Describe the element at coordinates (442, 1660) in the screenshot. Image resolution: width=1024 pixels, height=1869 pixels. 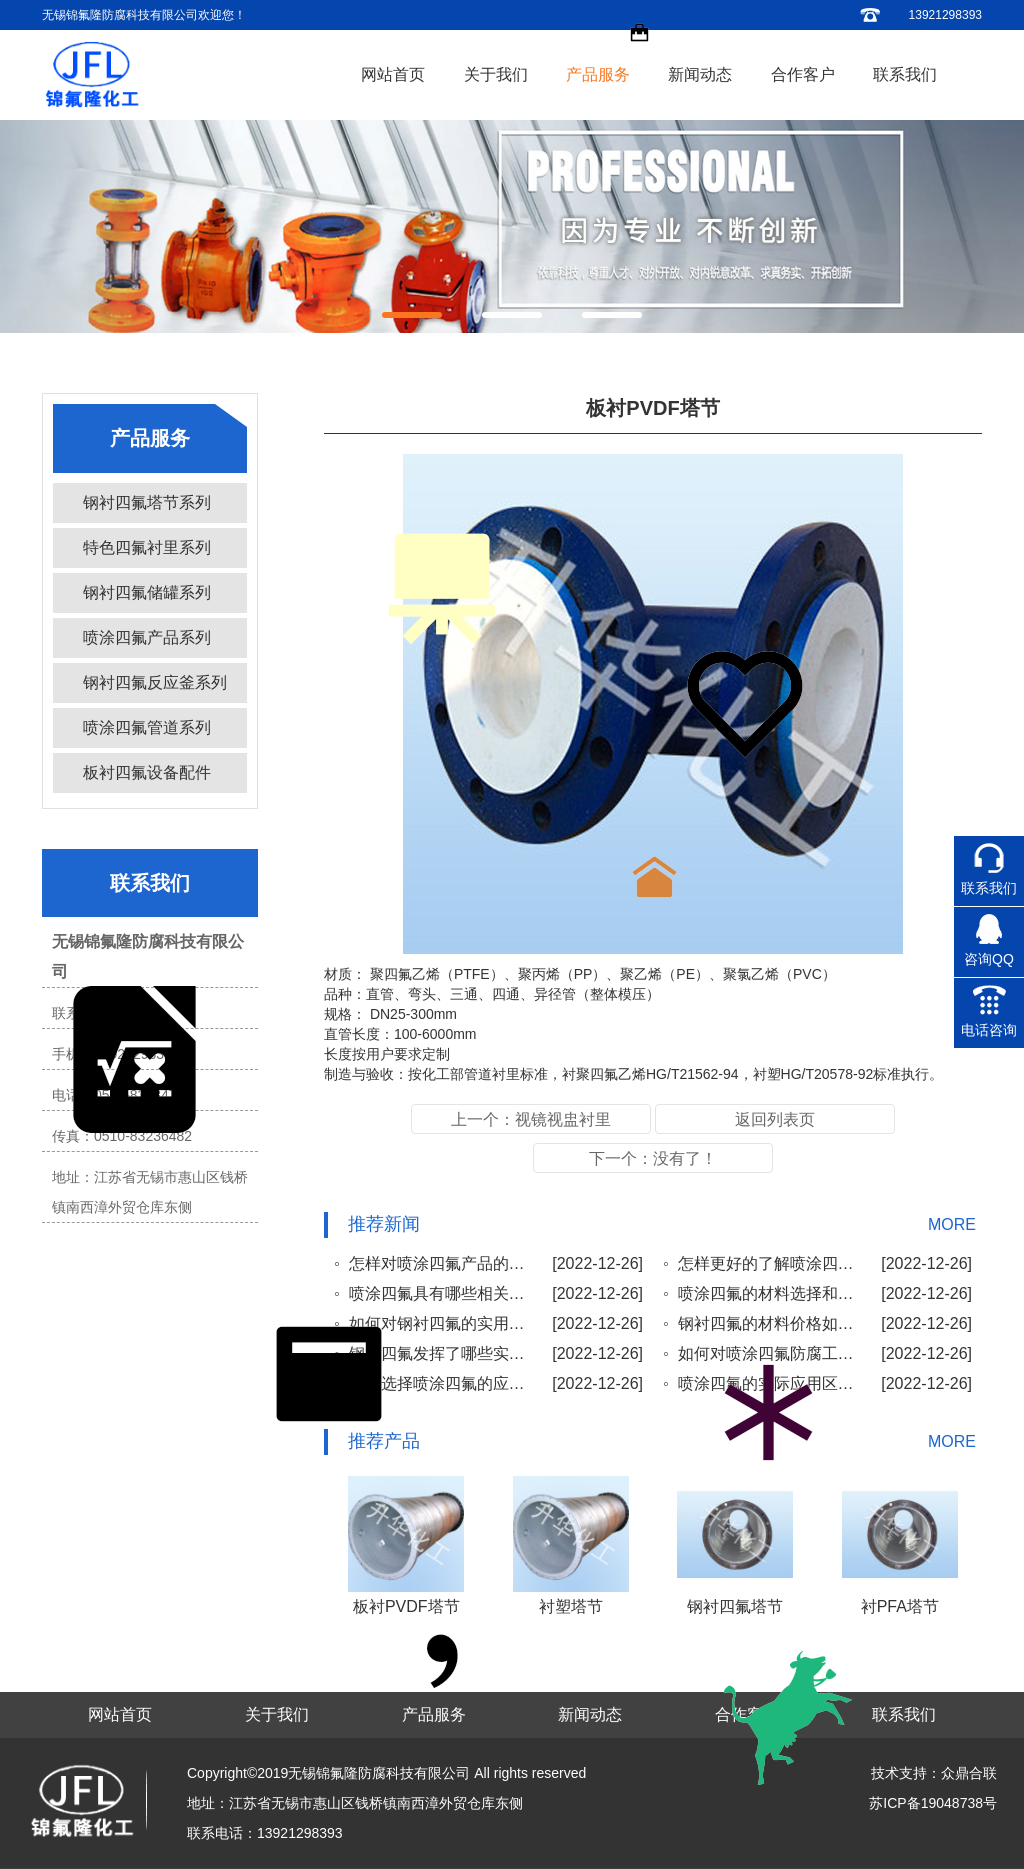
I see `insert a closing quotation mark` at that location.